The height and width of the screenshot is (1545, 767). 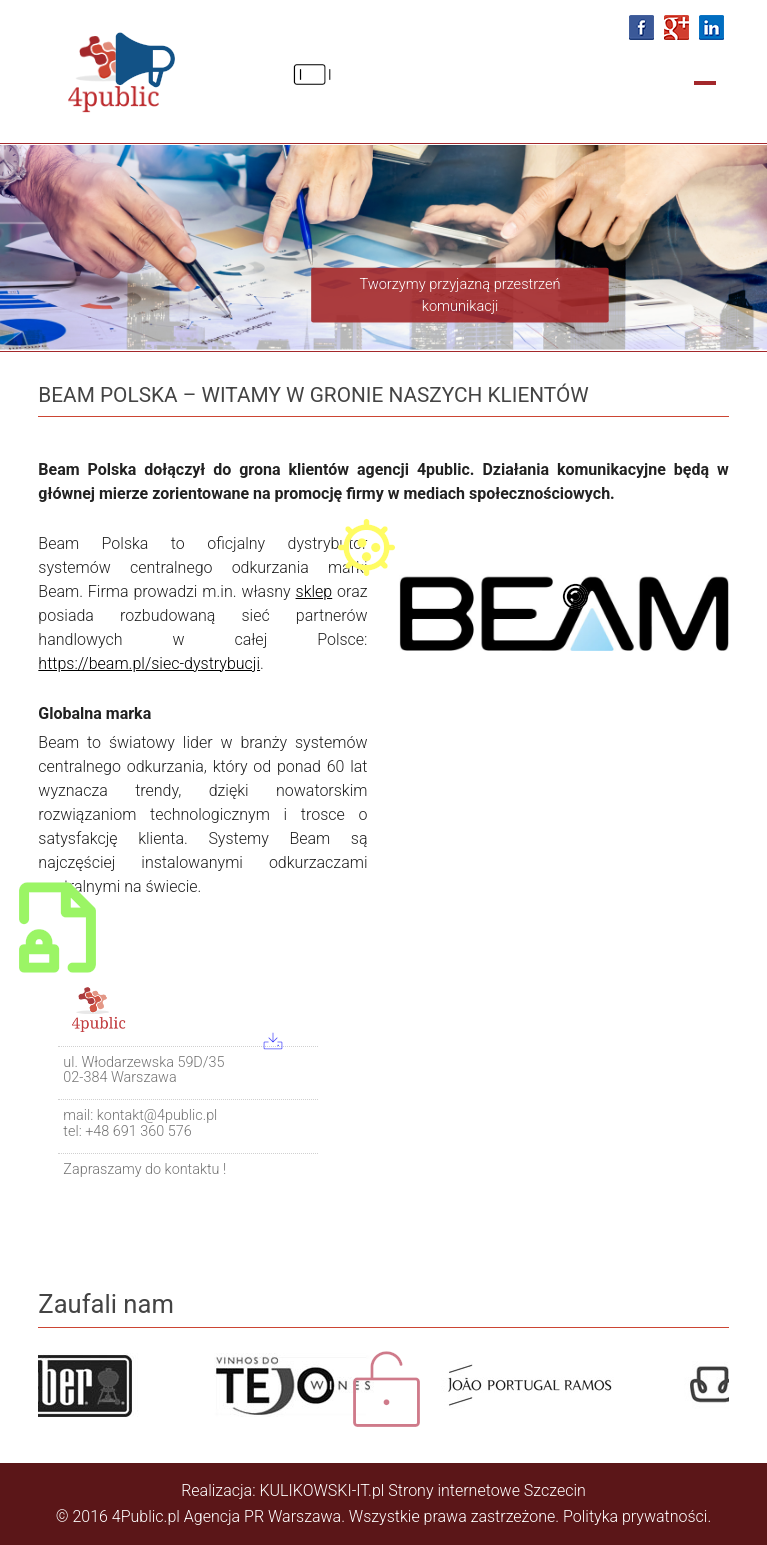 What do you see at coordinates (57, 927) in the screenshot?
I see `a locked or protected file` at bounding box center [57, 927].